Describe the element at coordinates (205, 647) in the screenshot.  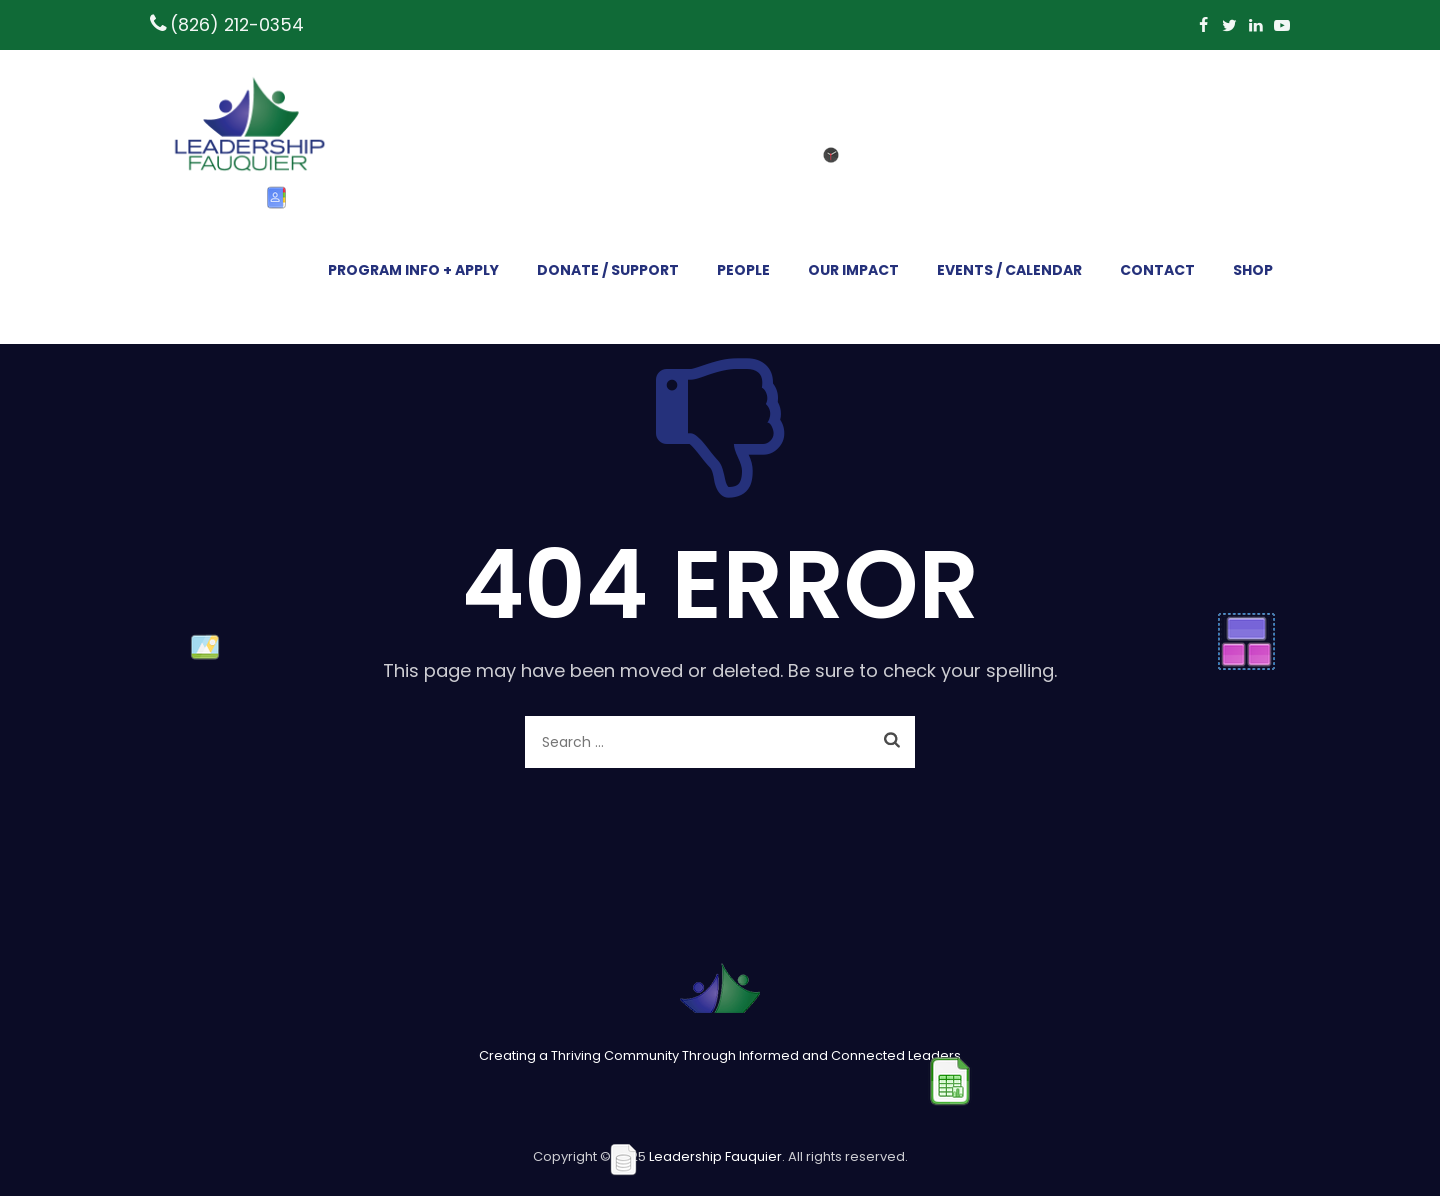
I see `open the photos app` at that location.